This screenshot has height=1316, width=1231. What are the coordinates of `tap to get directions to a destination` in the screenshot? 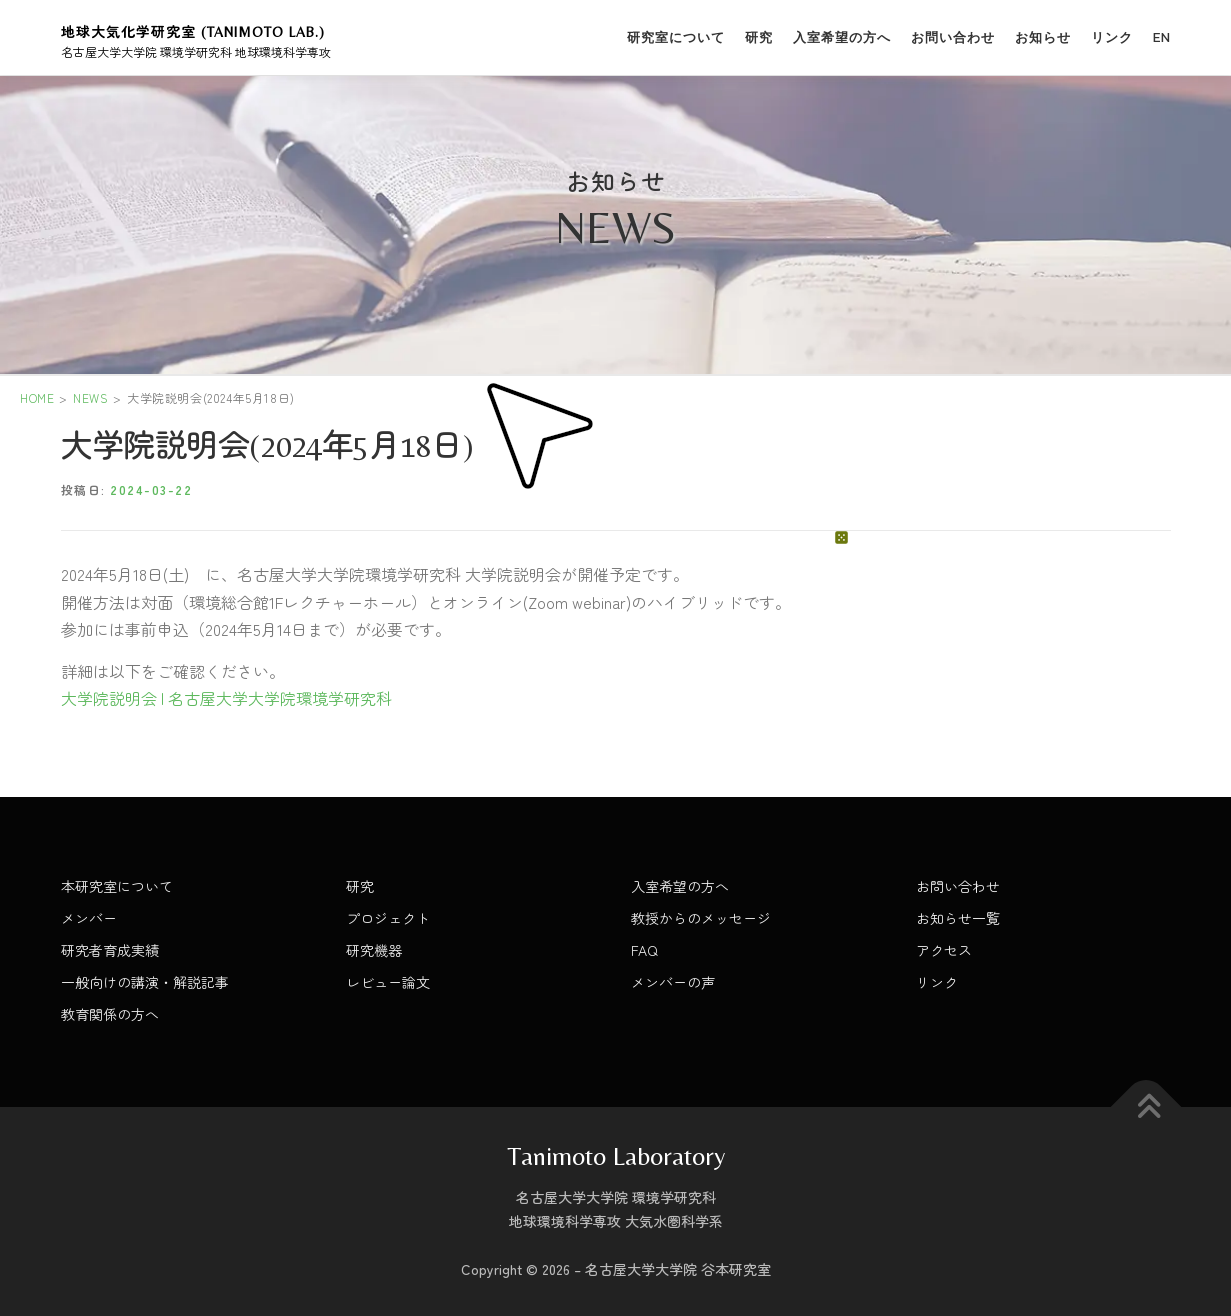 It's located at (531, 427).